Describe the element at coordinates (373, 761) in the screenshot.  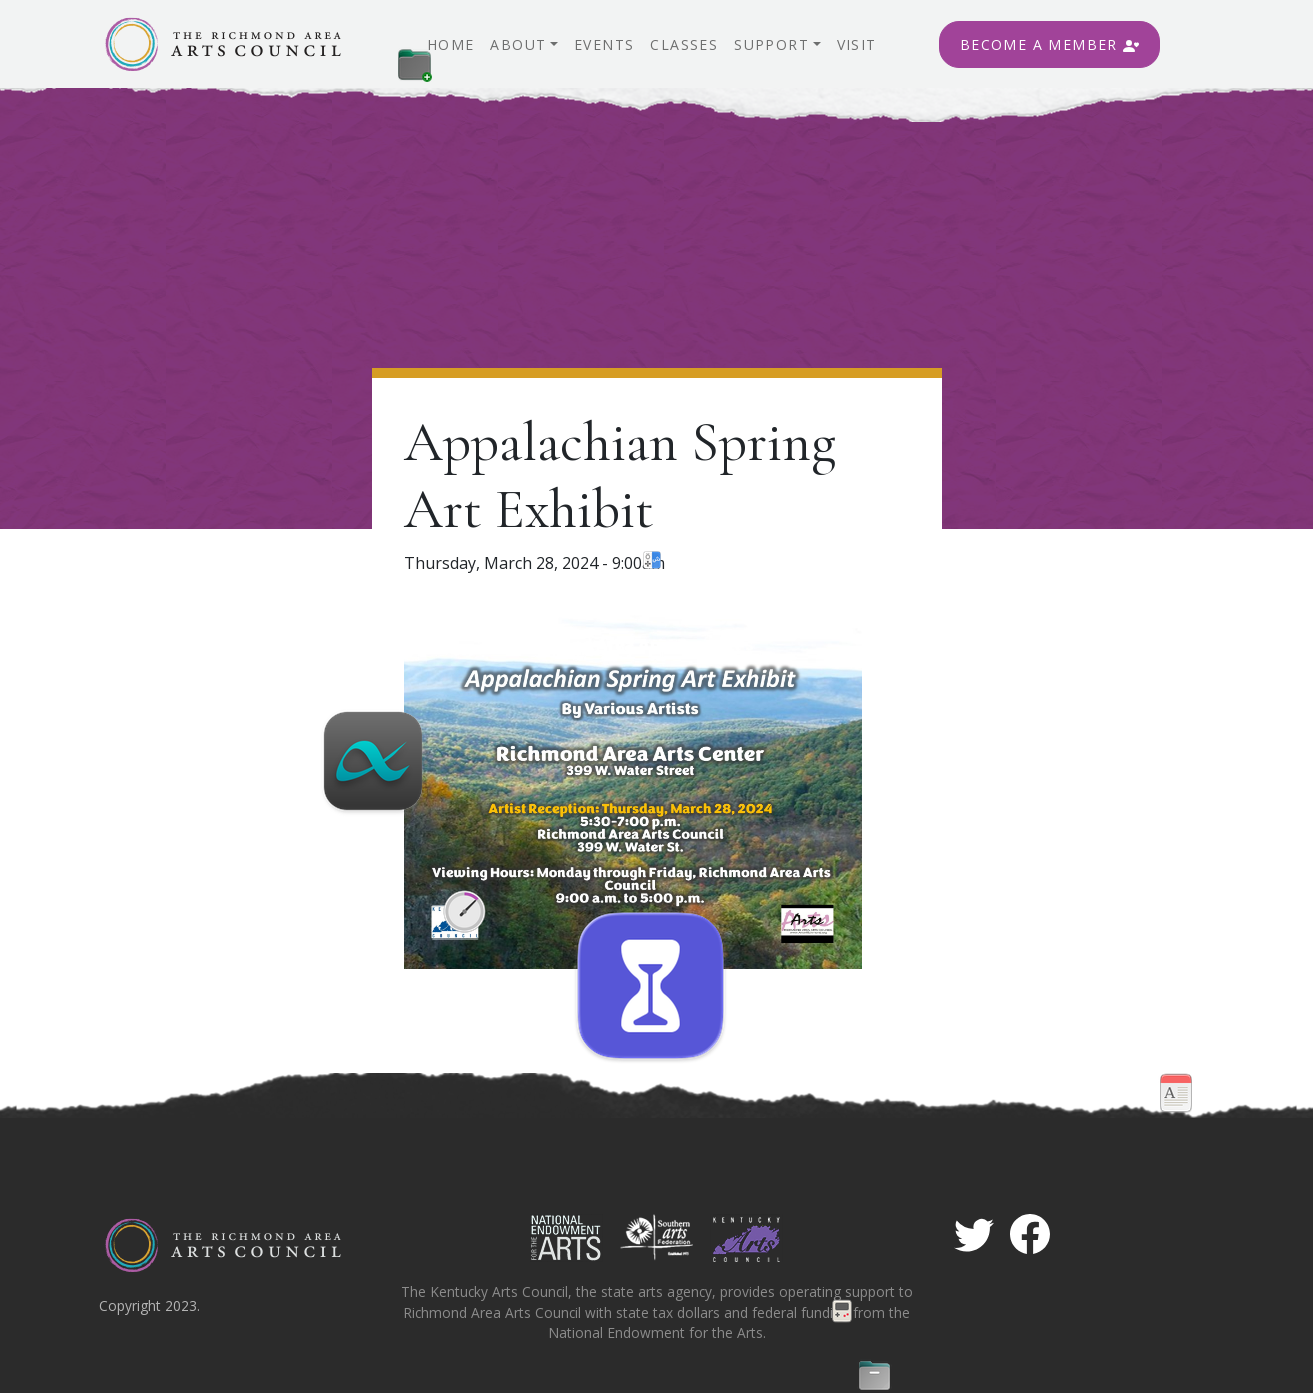
I see `open albert app launcher` at that location.